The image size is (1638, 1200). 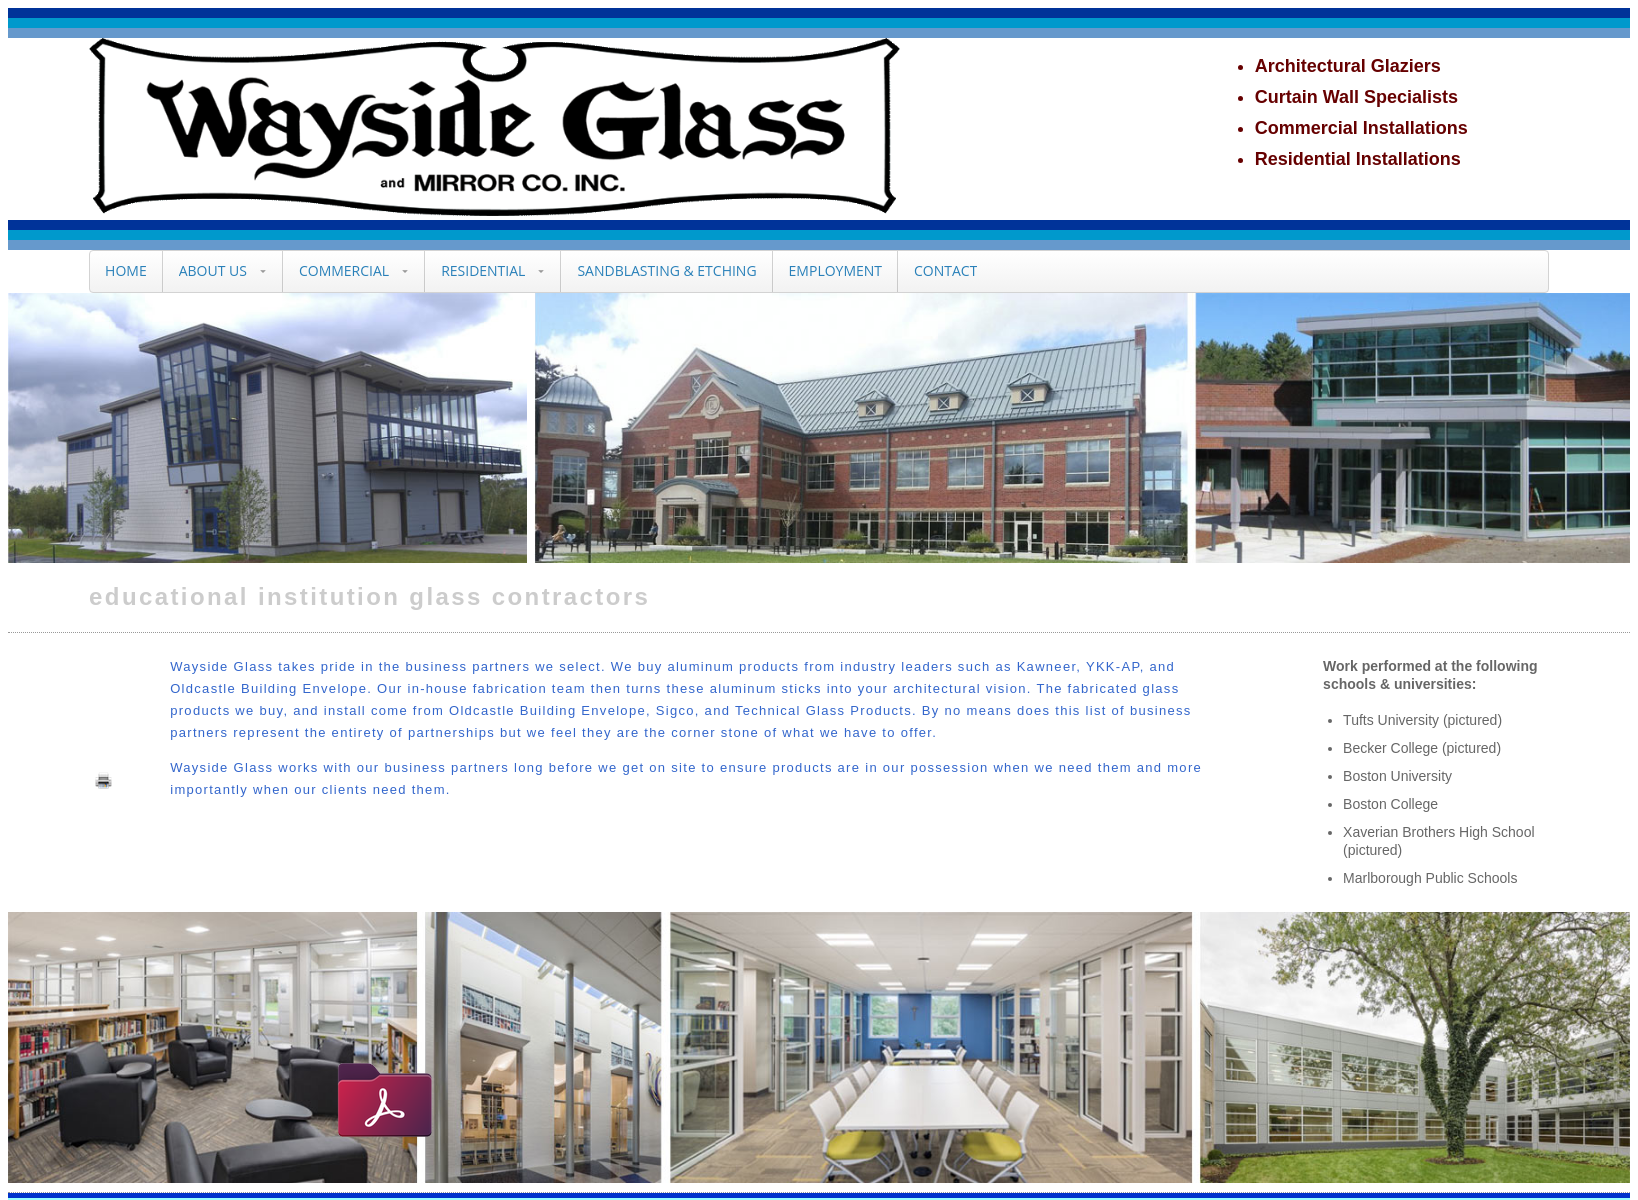 I want to click on open folder containing adobe acrobat files, so click(x=384, y=1102).